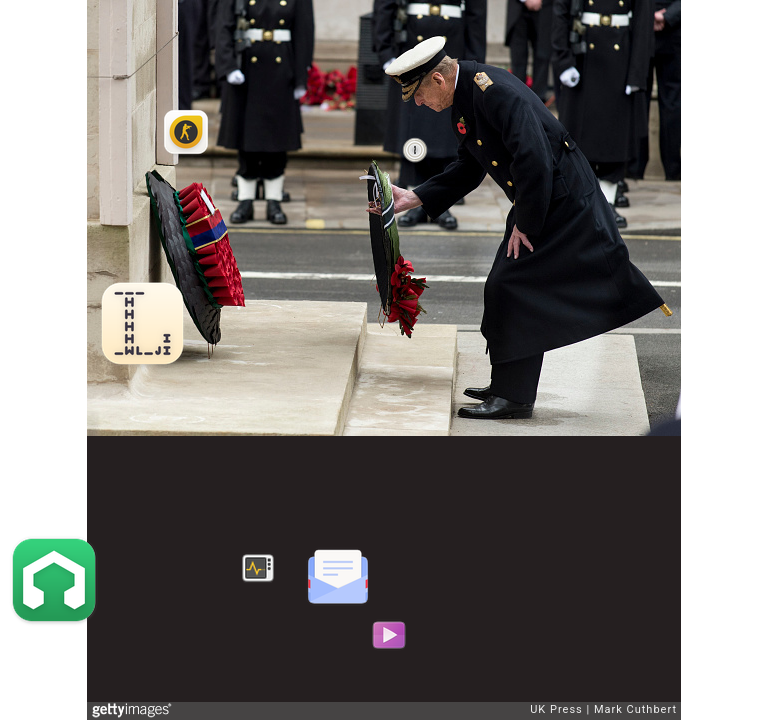  Describe the element at coordinates (258, 568) in the screenshot. I see `open system monitor to view CPU and memory usage` at that location.